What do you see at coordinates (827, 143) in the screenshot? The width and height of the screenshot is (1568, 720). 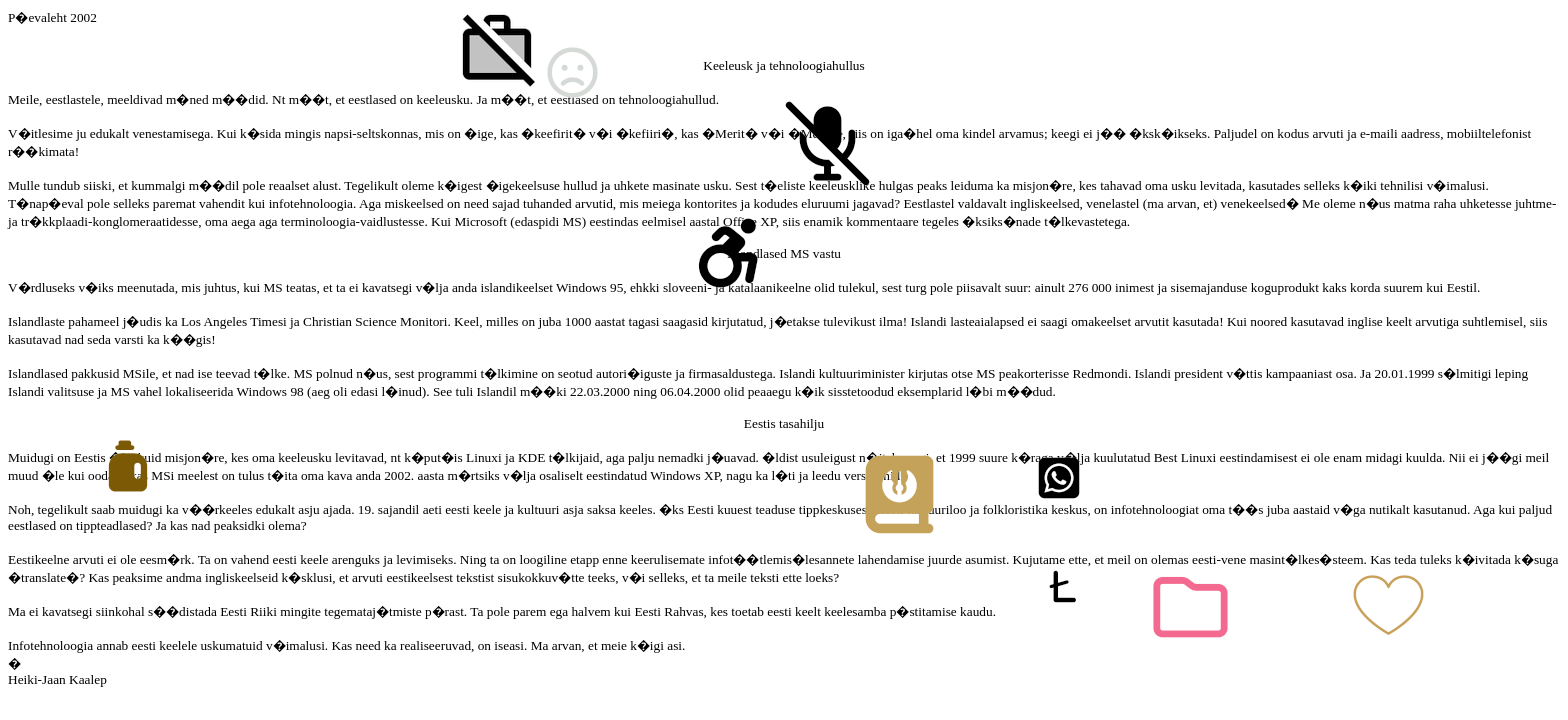 I see `mute your microphone` at bounding box center [827, 143].